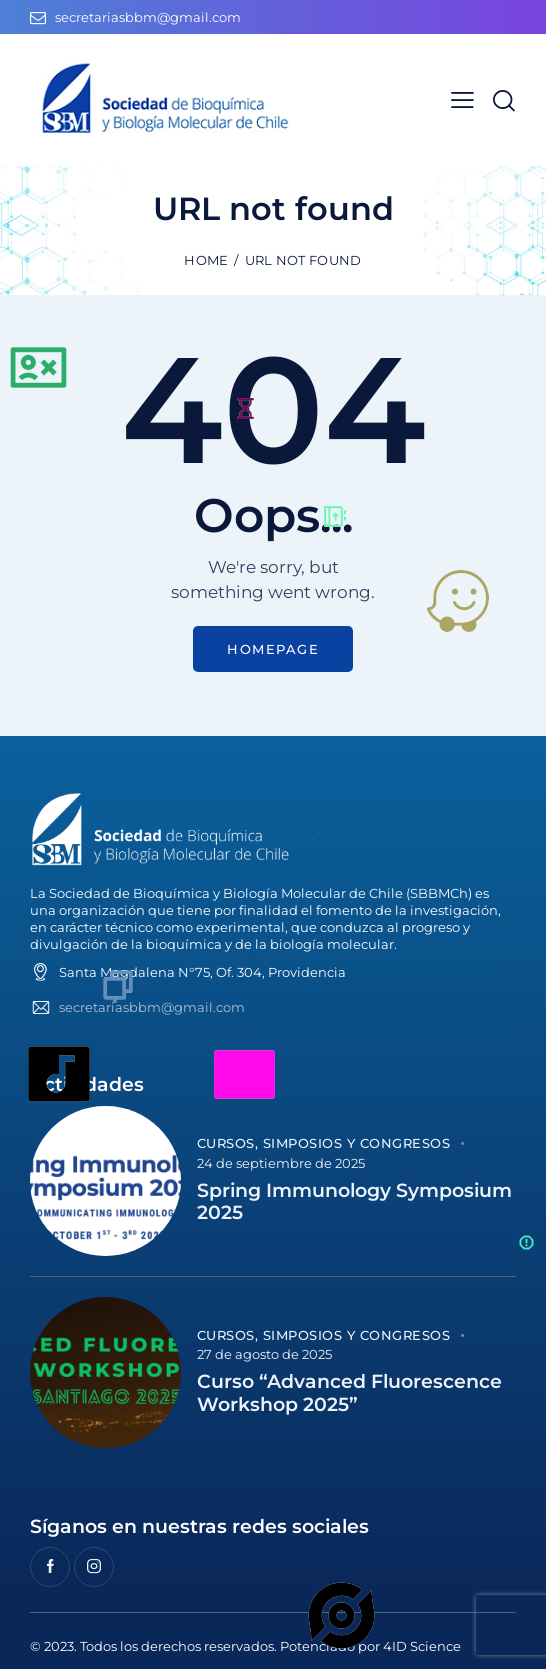  What do you see at coordinates (118, 985) in the screenshot?
I see `aed electrode pads for defibrillator device` at bounding box center [118, 985].